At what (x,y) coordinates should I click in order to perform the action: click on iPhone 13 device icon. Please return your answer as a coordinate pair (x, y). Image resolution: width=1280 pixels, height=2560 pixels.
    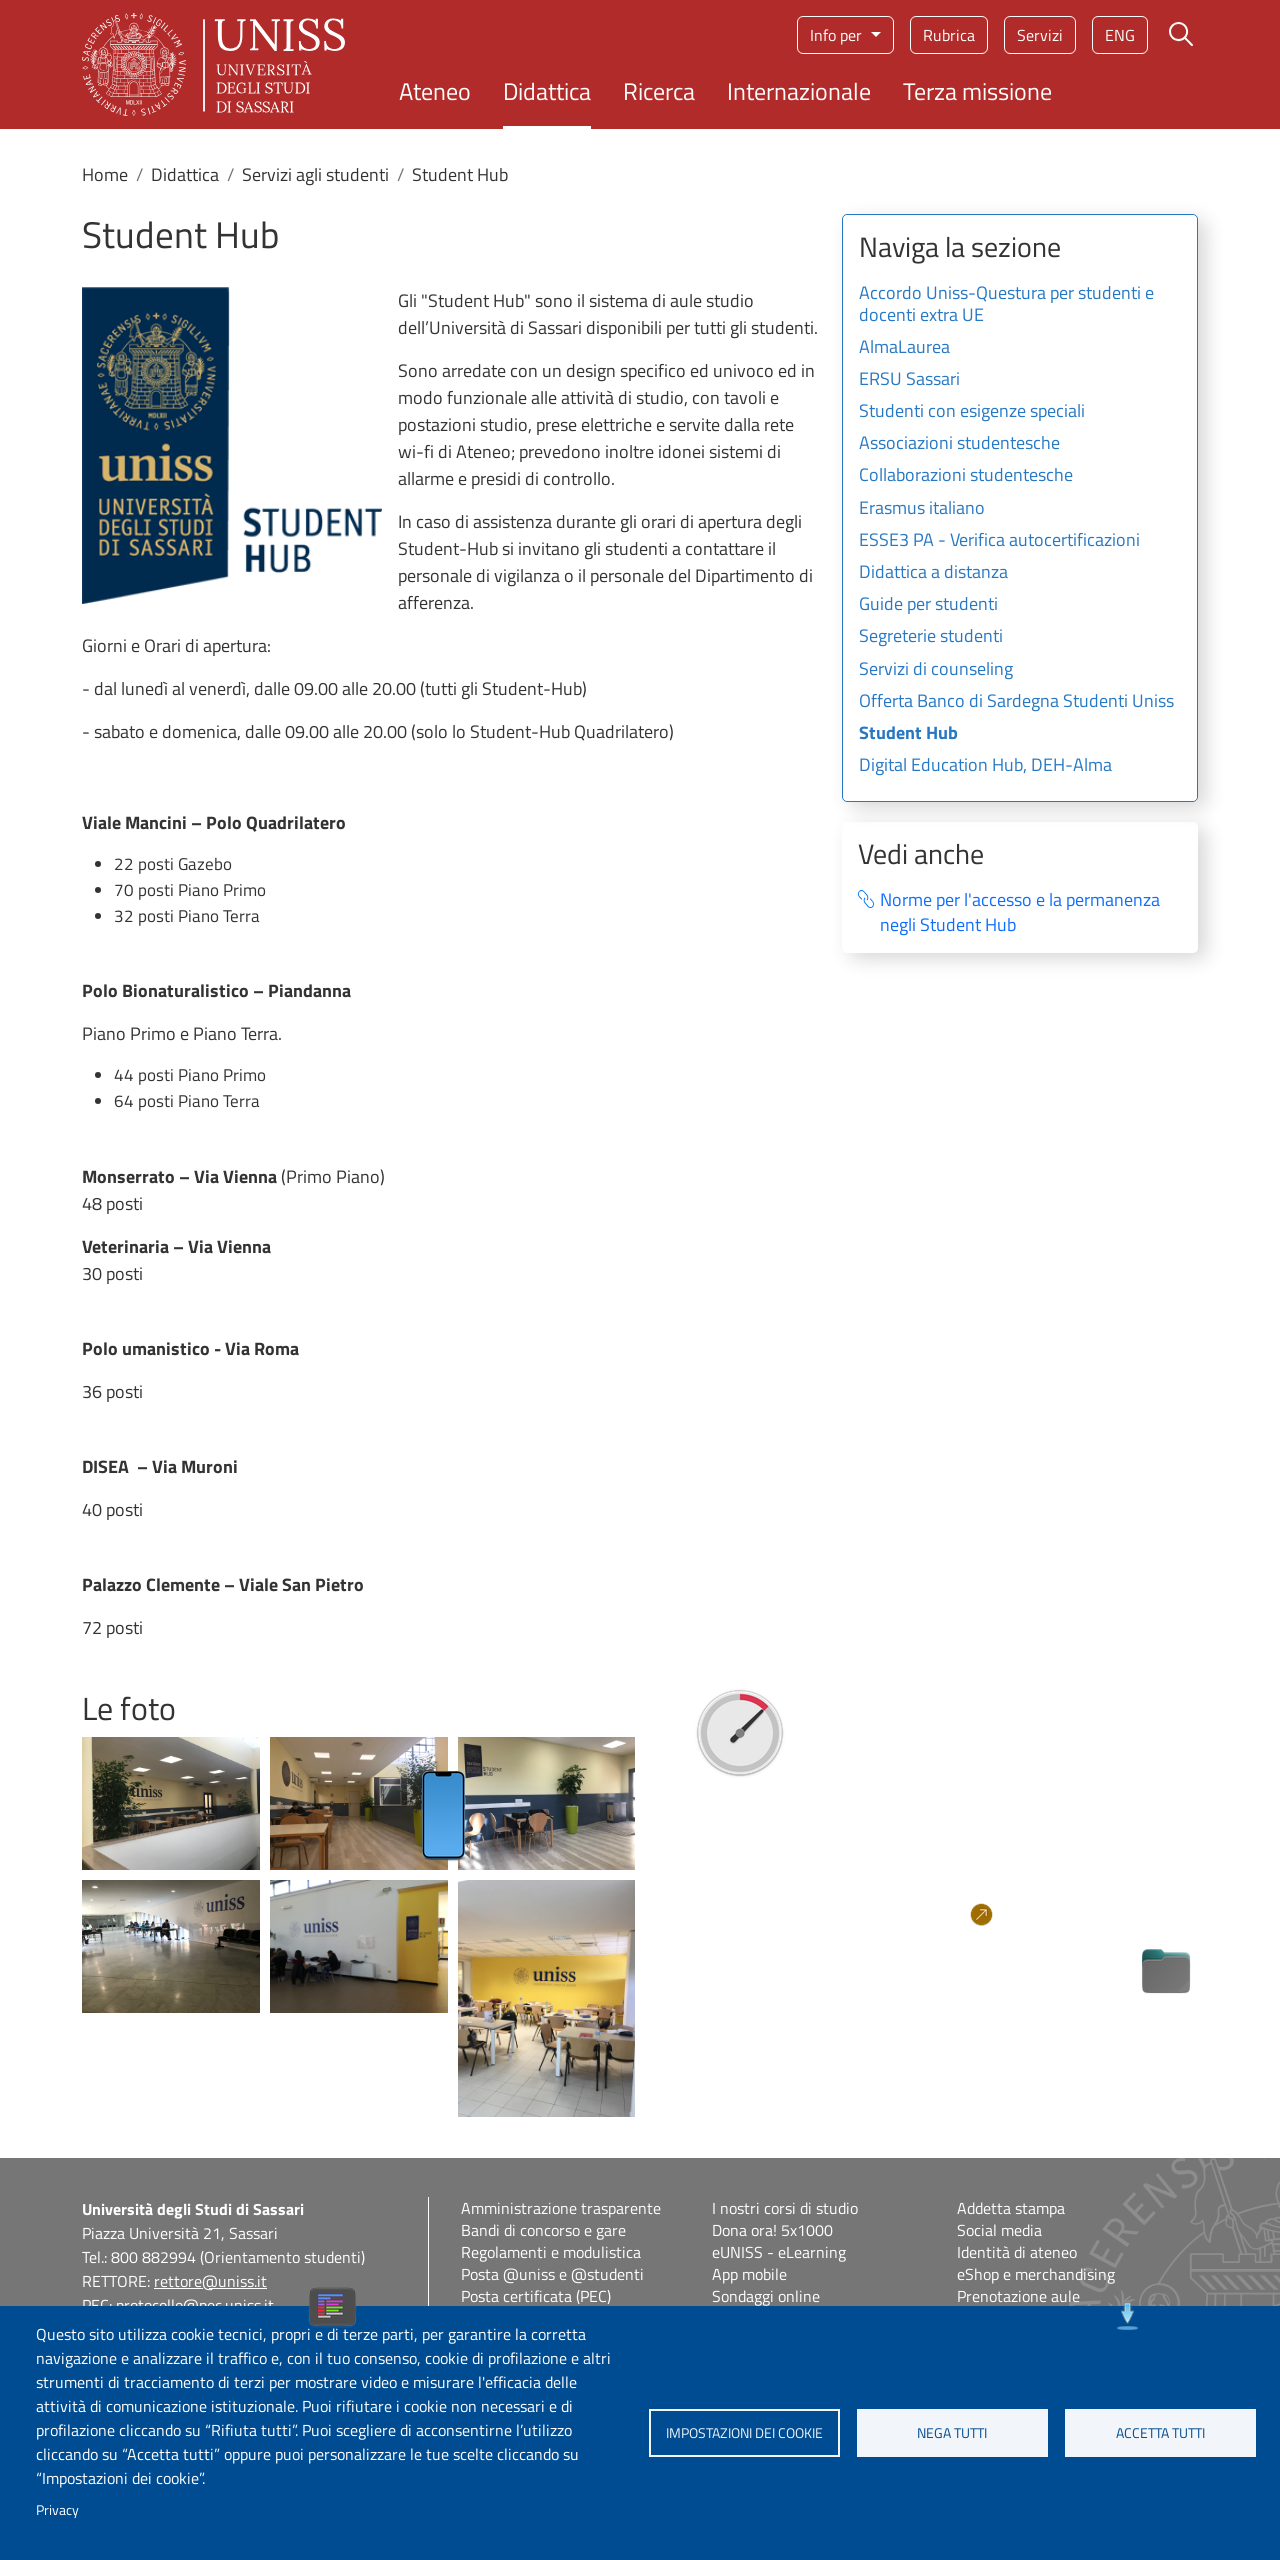
    Looking at the image, I should click on (443, 1816).